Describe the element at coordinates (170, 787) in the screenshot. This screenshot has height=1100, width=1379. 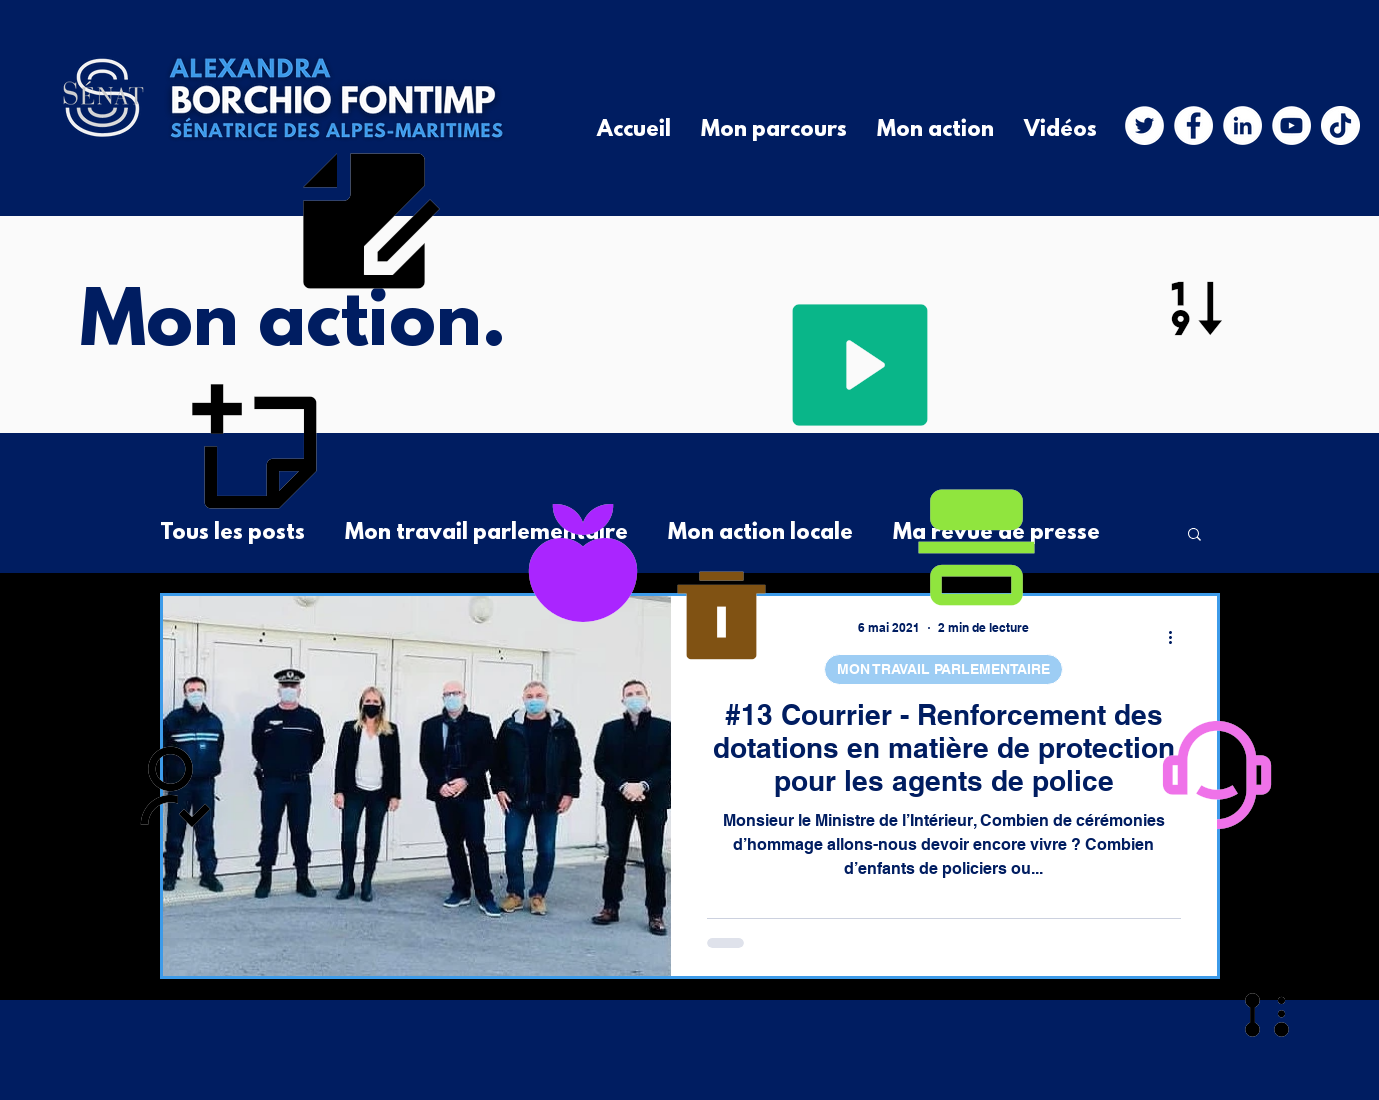
I see `follow a user or add to your network` at that location.